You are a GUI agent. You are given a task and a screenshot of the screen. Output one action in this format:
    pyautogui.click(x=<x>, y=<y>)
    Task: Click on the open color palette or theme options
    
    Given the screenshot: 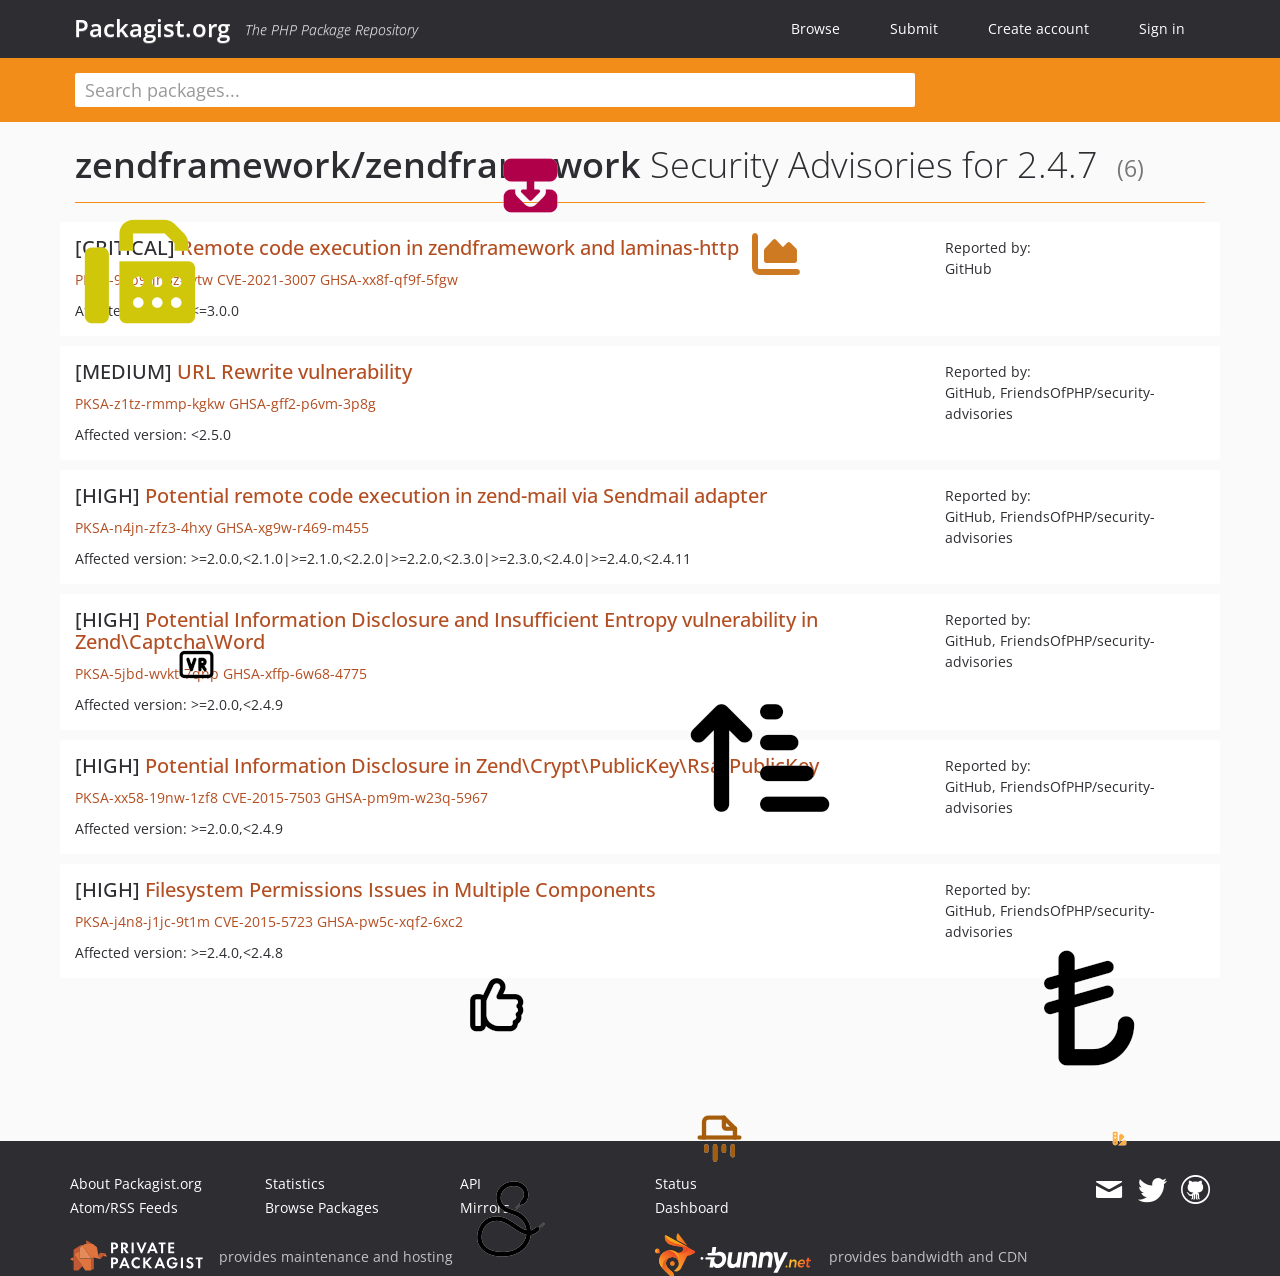 What is the action you would take?
    pyautogui.click(x=1119, y=1138)
    